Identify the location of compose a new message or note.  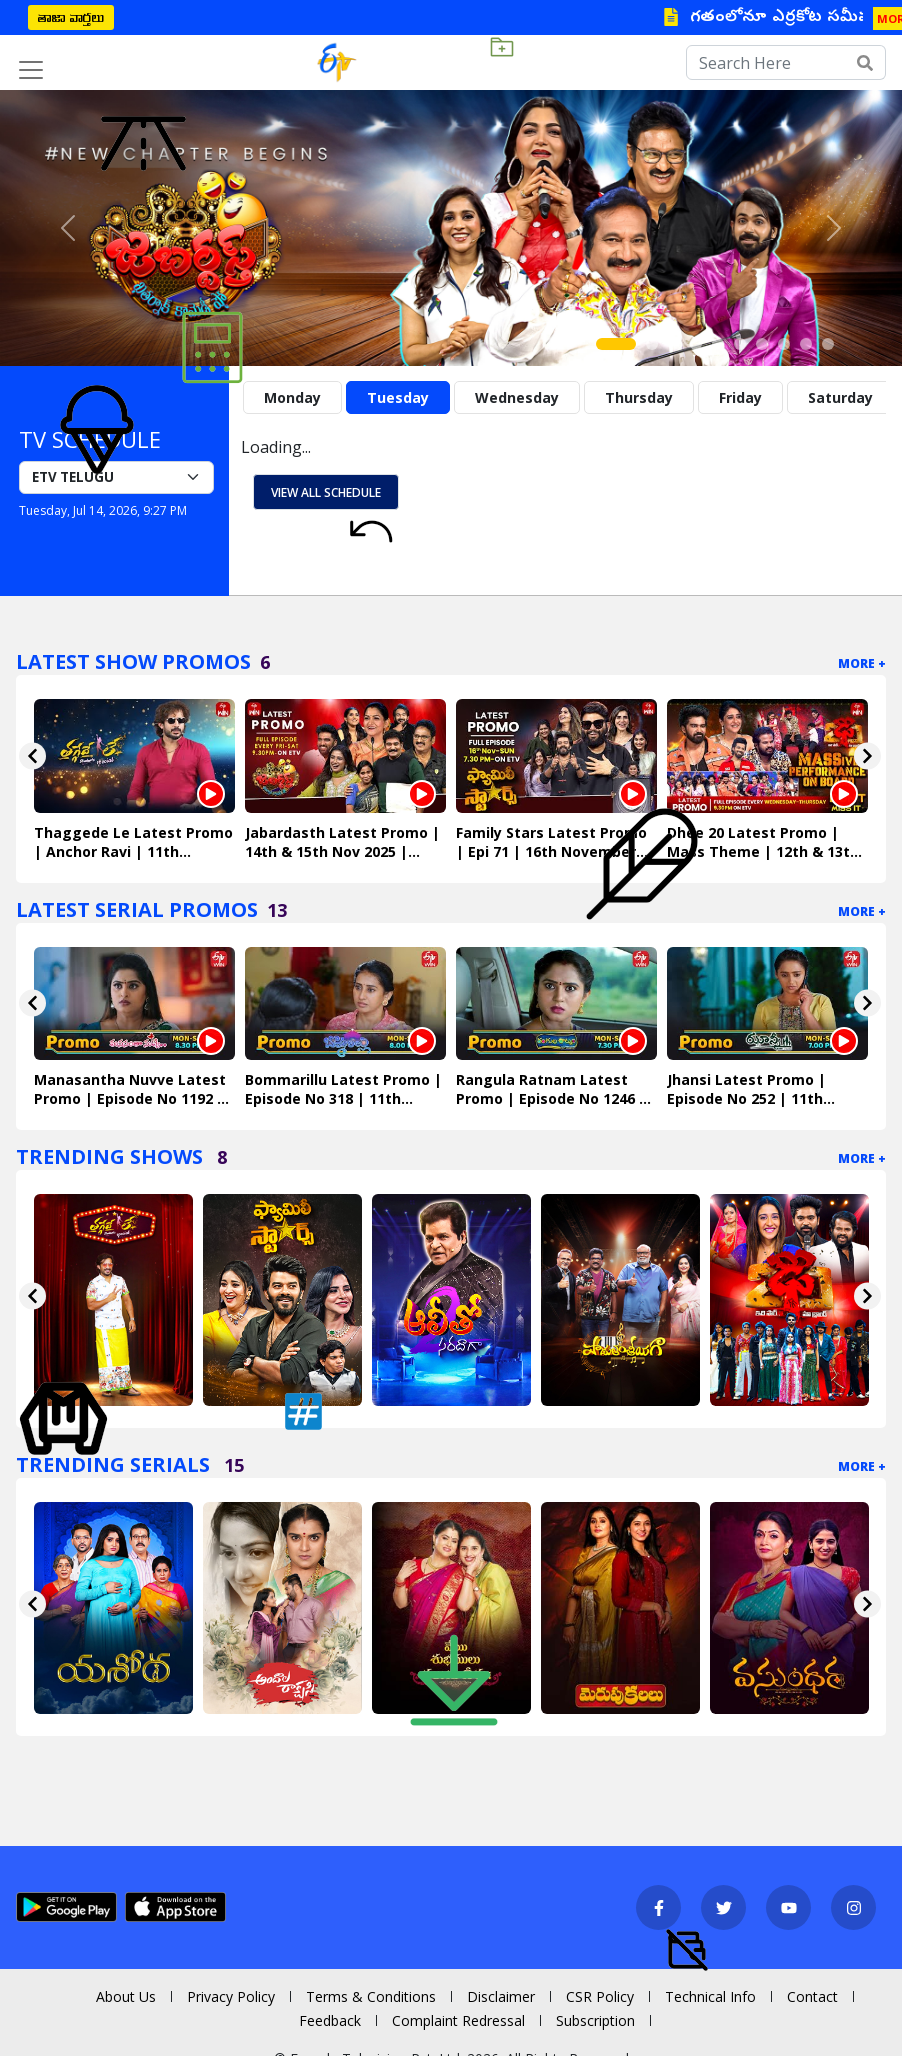
(640, 866).